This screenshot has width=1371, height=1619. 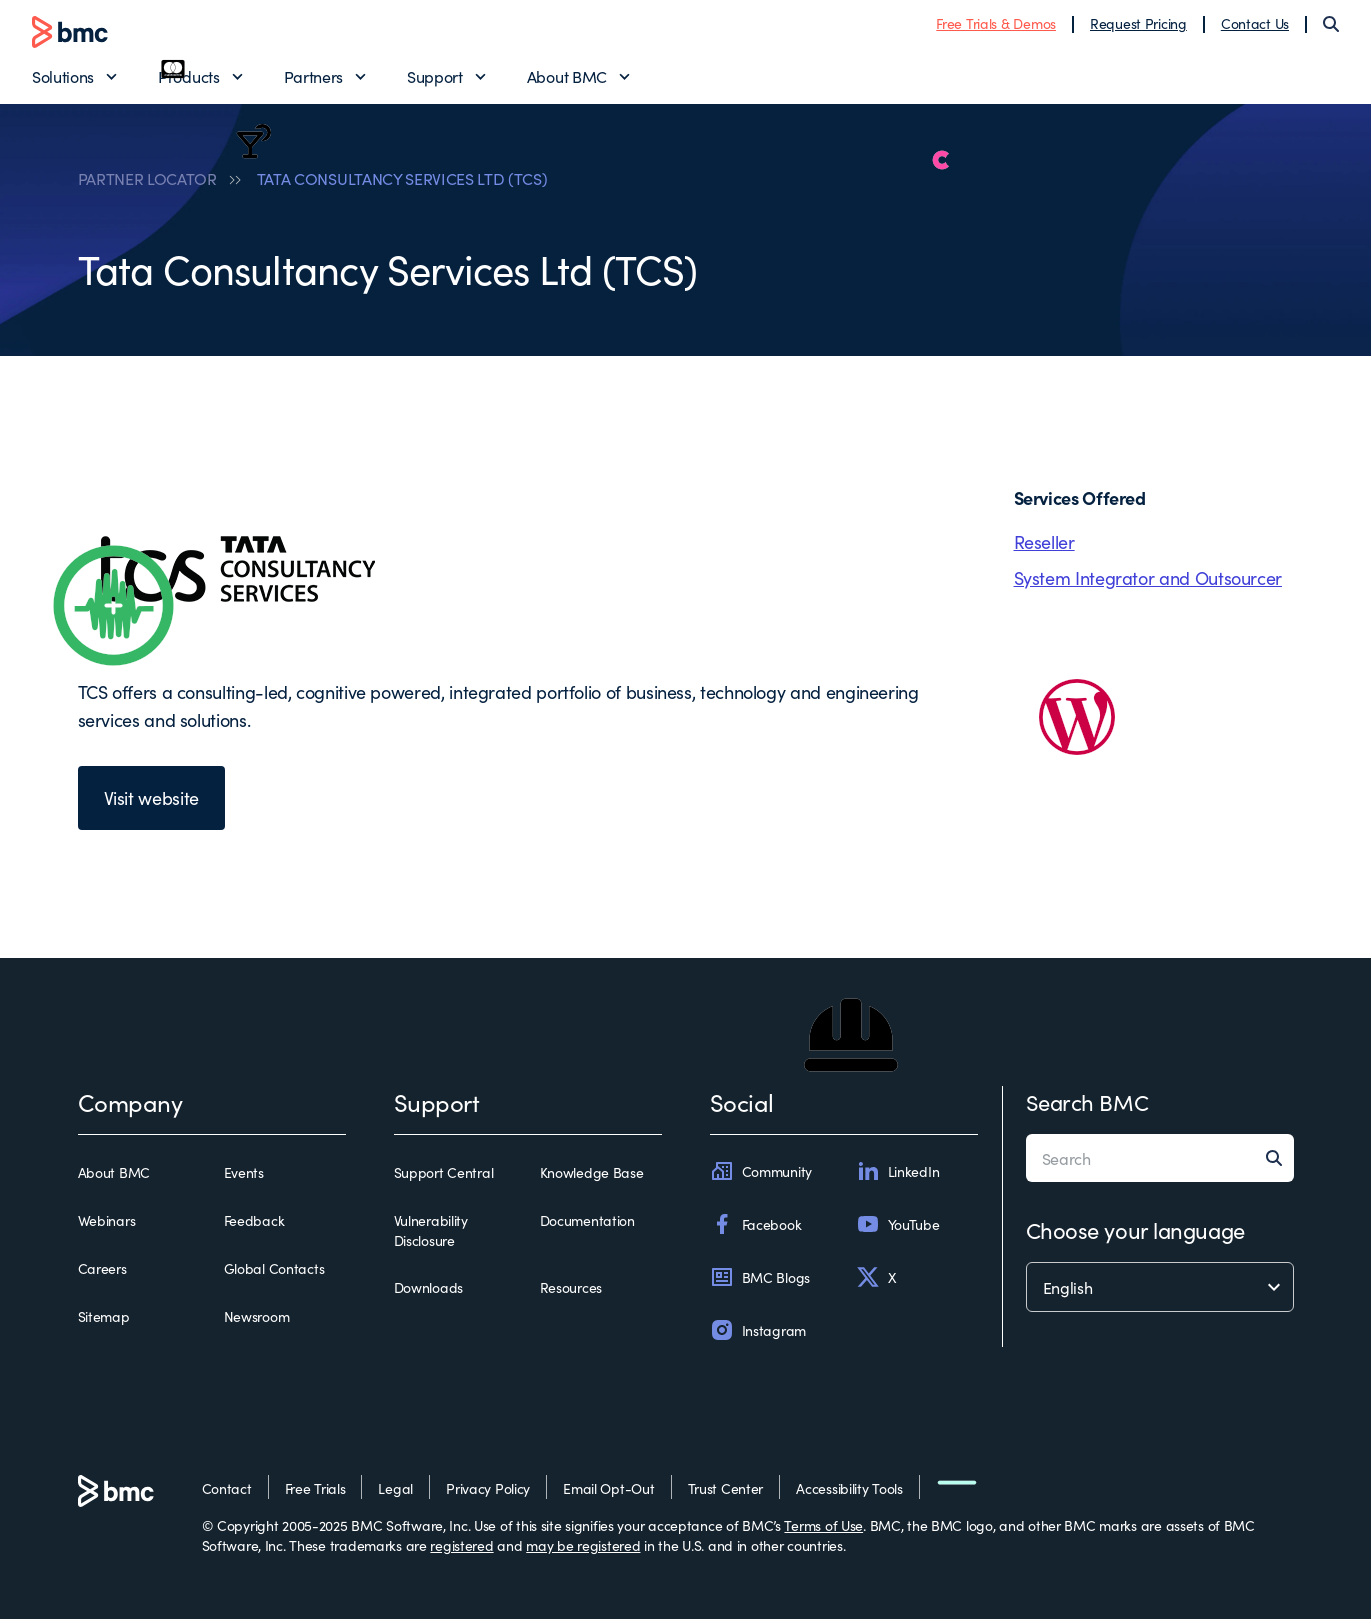 What do you see at coordinates (173, 69) in the screenshot?
I see `pay with mastercard` at bounding box center [173, 69].